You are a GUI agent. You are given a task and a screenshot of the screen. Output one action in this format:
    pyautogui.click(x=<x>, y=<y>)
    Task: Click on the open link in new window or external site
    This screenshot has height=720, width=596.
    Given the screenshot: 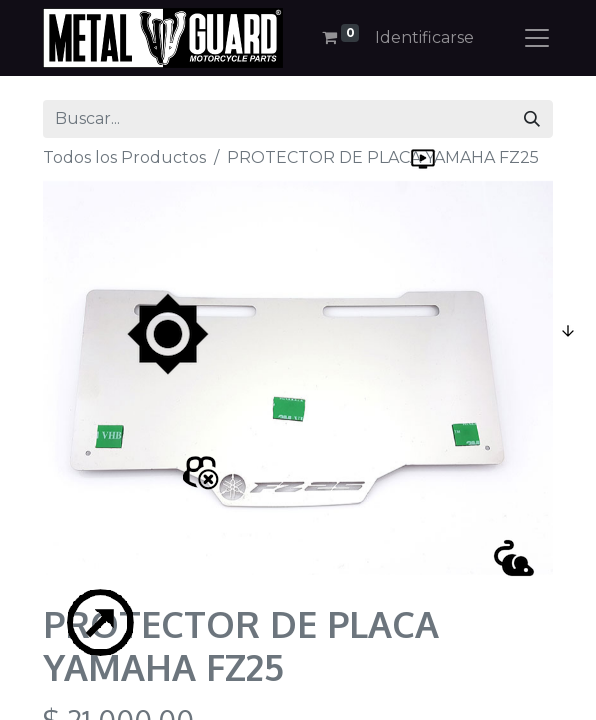 What is the action you would take?
    pyautogui.click(x=100, y=622)
    